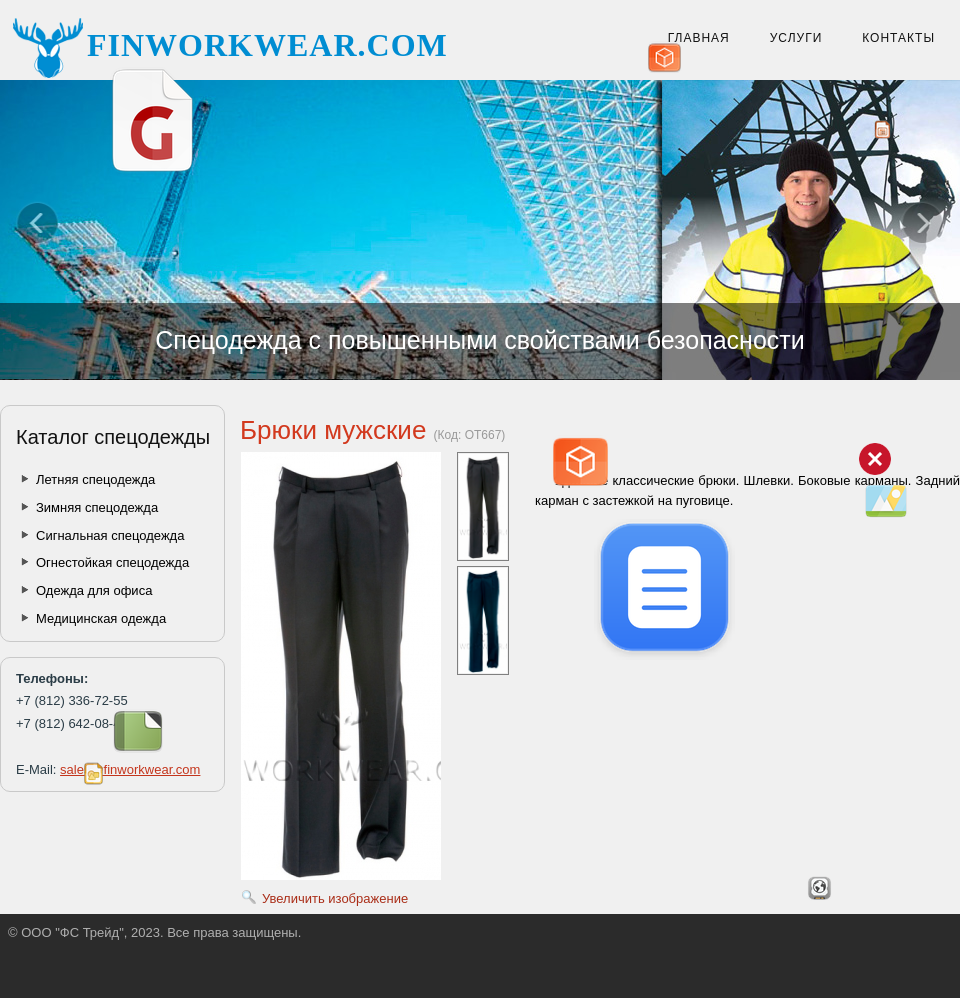  I want to click on configure iSCSI network storage settings, so click(819, 888).